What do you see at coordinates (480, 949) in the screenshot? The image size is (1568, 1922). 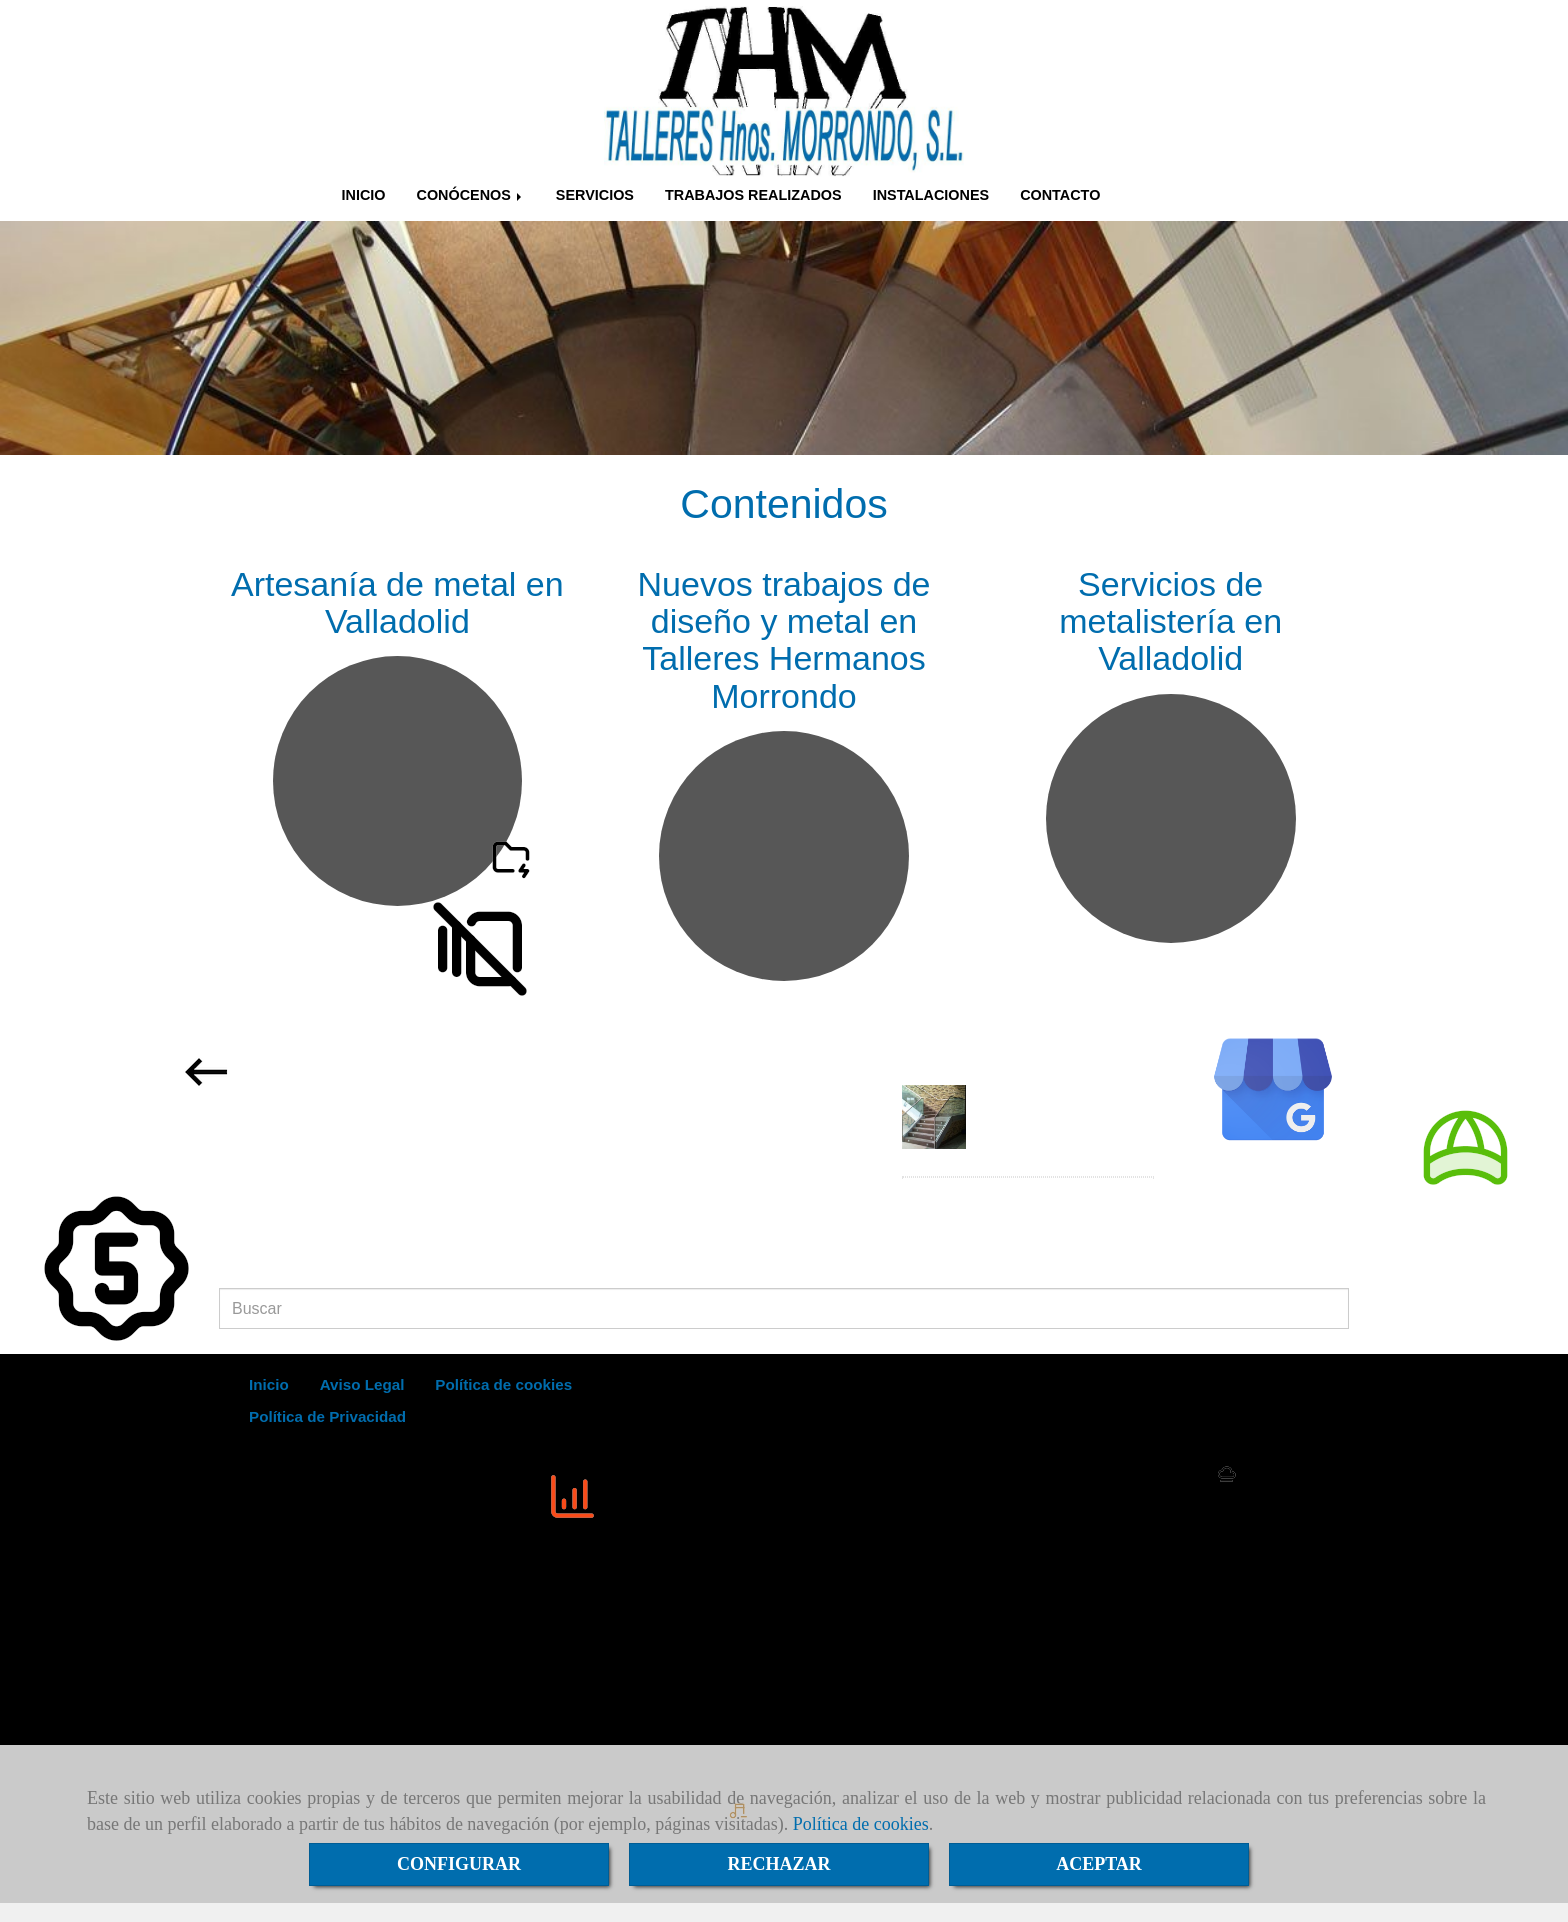 I see `version history unavailable` at bounding box center [480, 949].